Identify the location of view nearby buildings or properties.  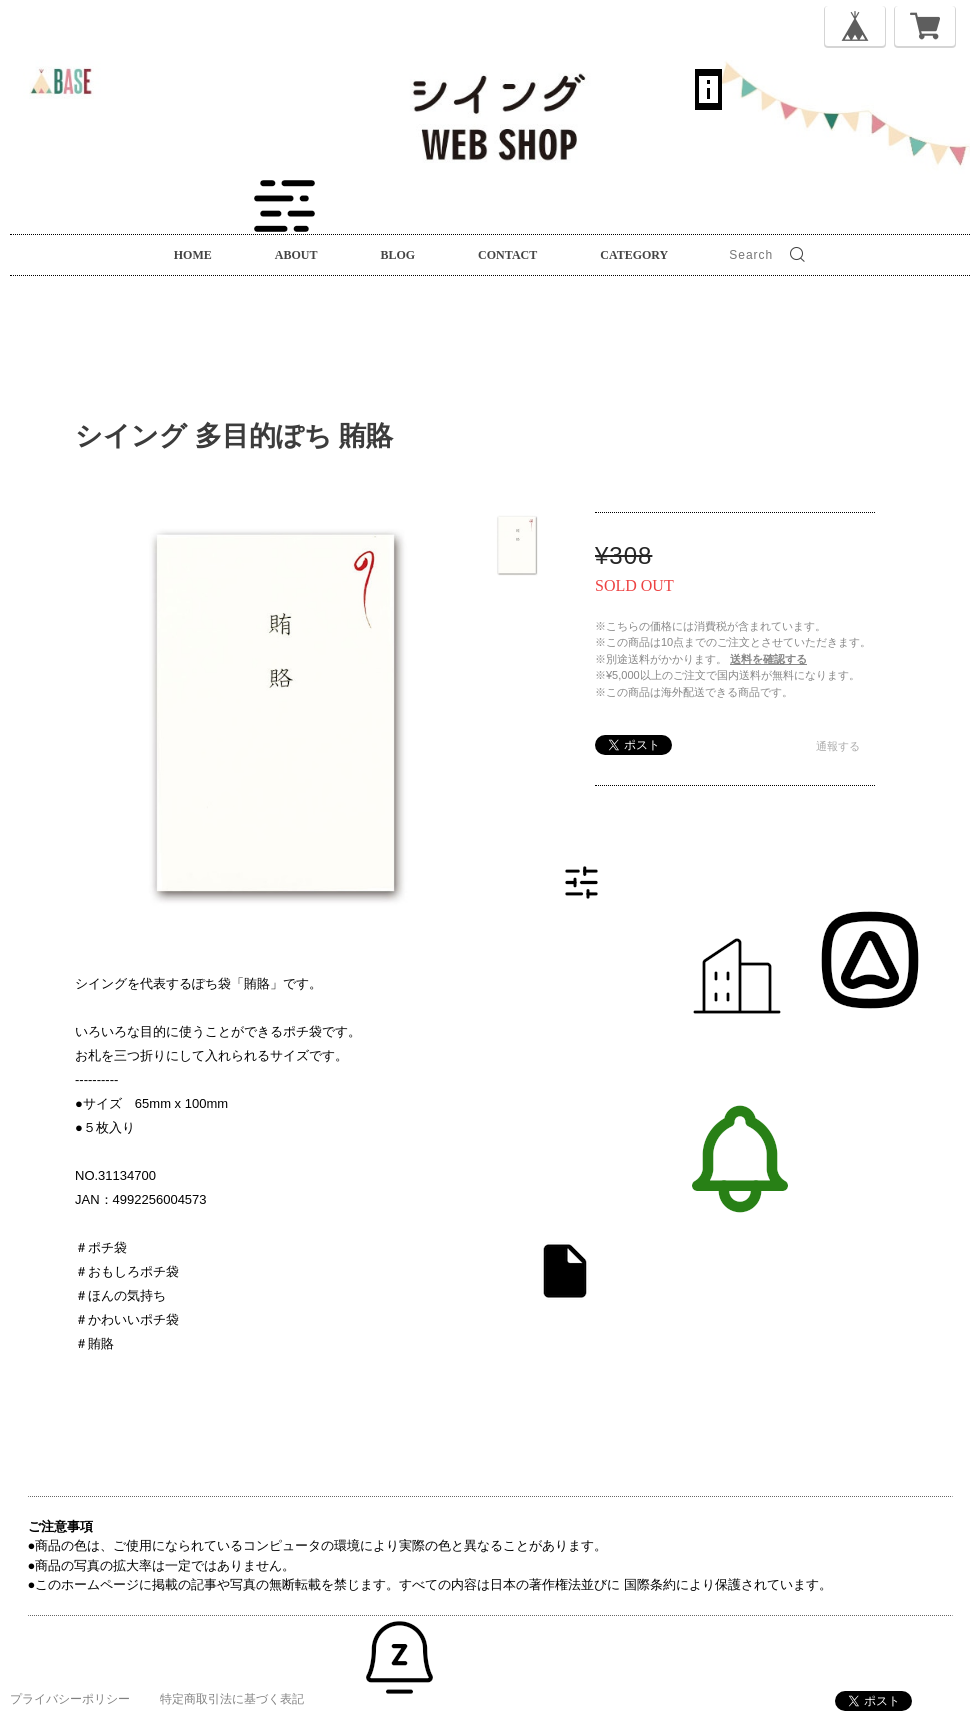
(737, 979).